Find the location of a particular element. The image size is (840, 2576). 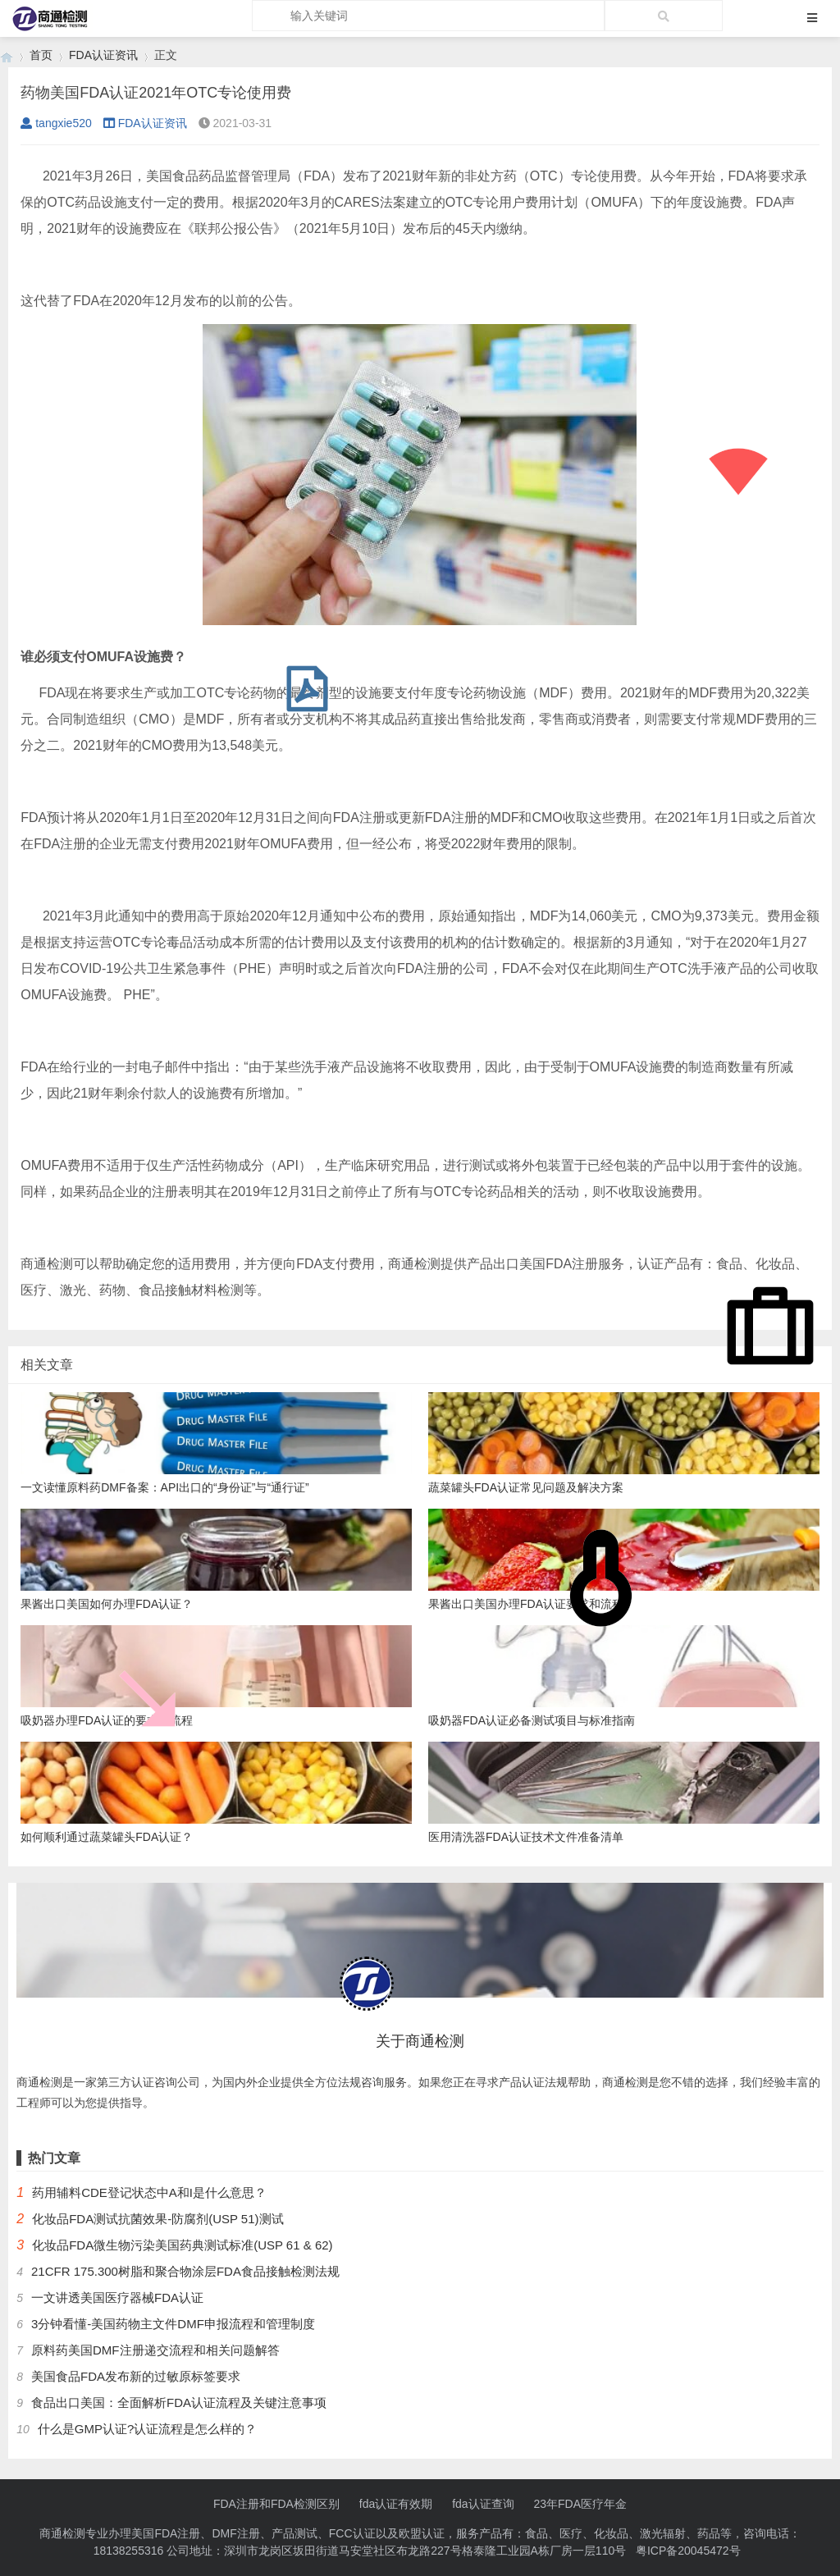

access travel or trip planning features is located at coordinates (770, 1326).